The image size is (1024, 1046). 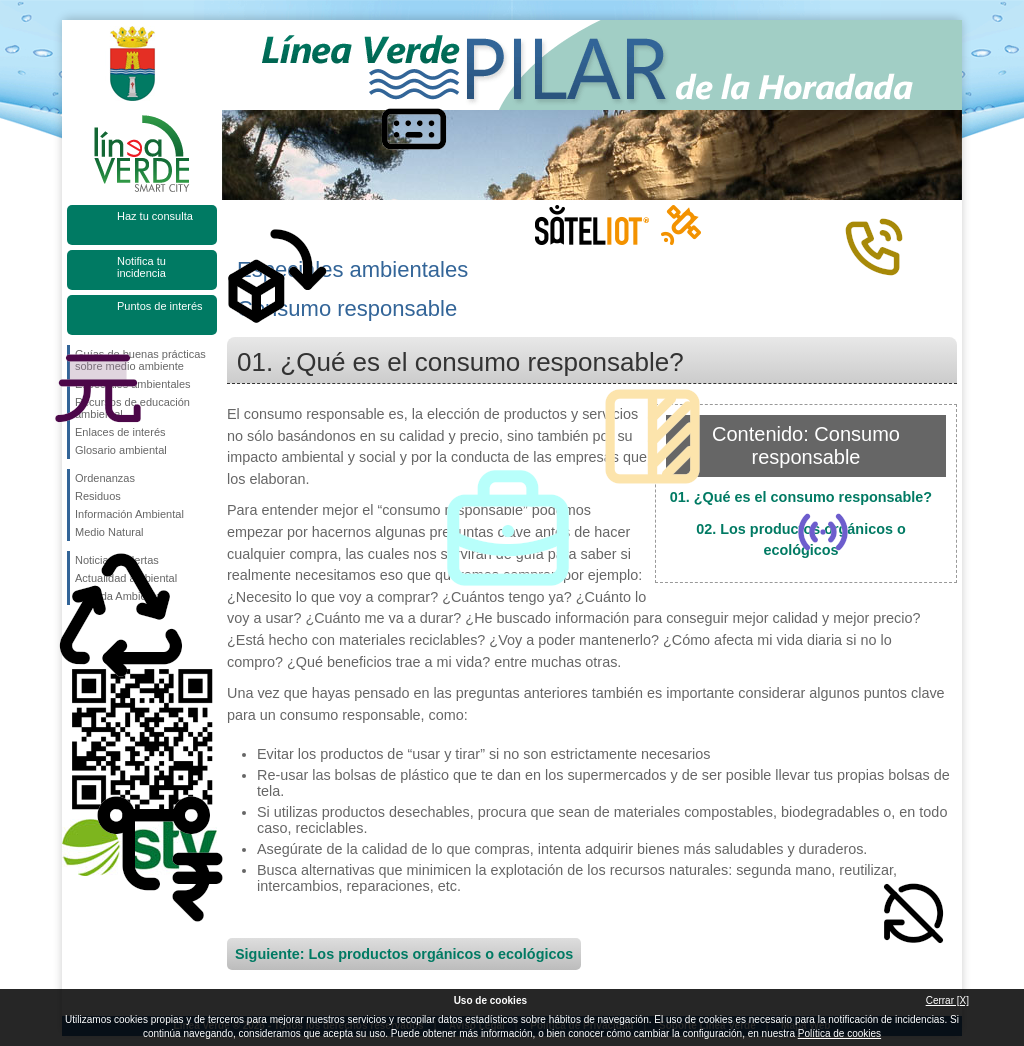 I want to click on view or convert to chinese yuan currency, so click(x=98, y=390).